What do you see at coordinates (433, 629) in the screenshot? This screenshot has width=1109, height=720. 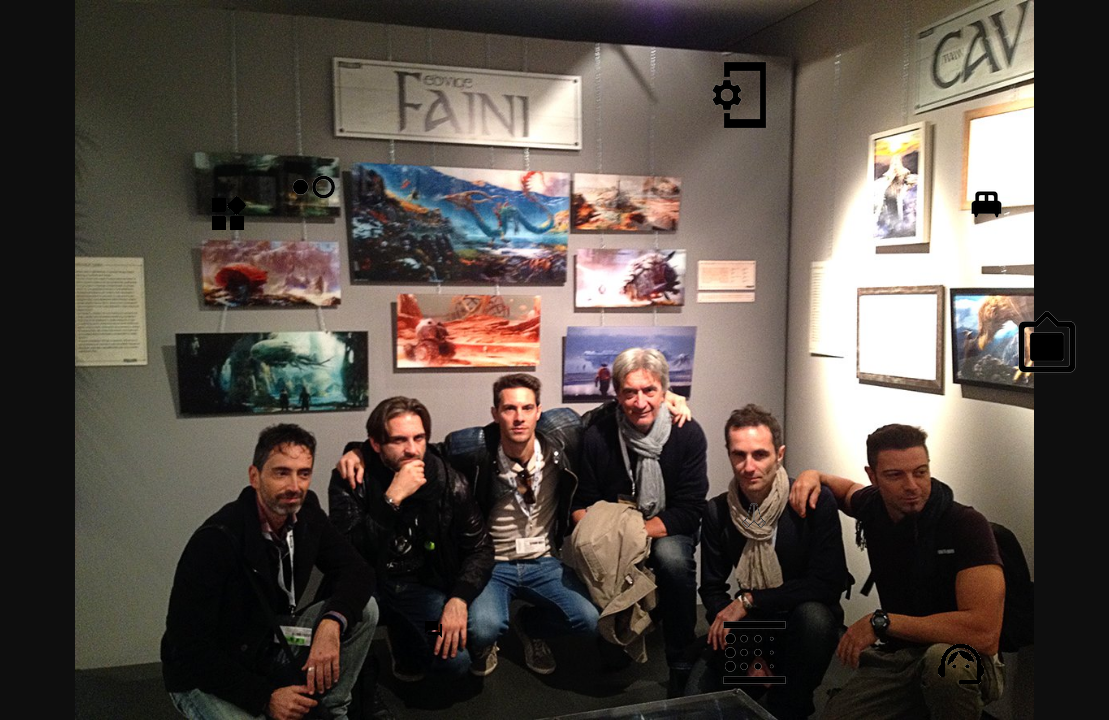 I see `open discussion forum or community chat` at bounding box center [433, 629].